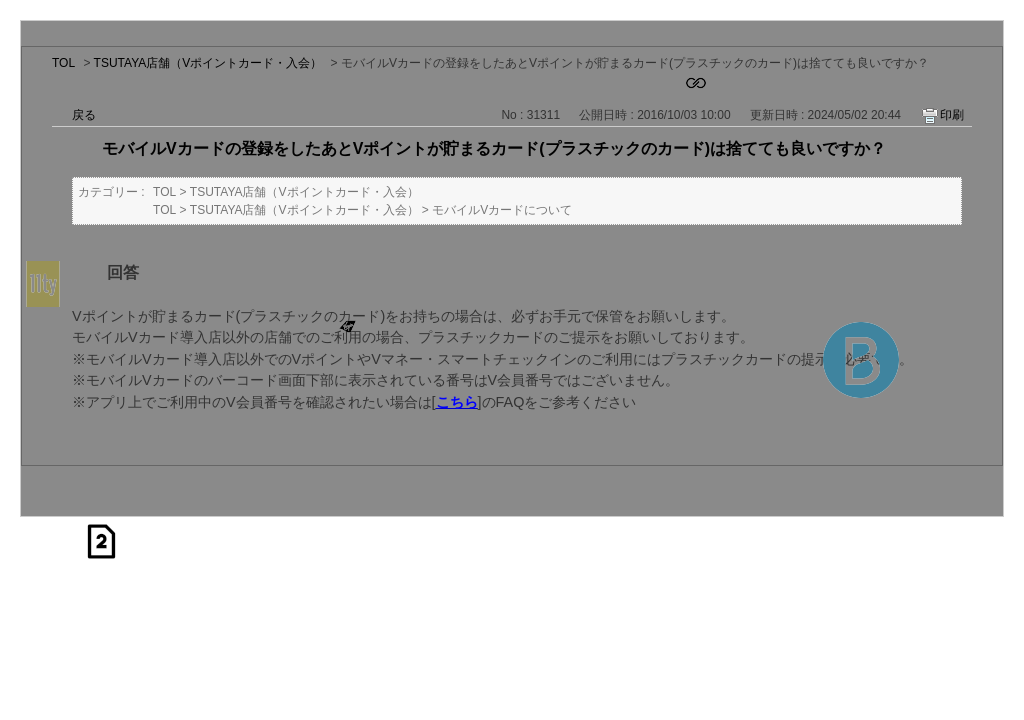 Image resolution: width=1024 pixels, height=720 pixels. Describe the element at coordinates (101, 541) in the screenshot. I see `indicates SIM card 2 is active` at that location.